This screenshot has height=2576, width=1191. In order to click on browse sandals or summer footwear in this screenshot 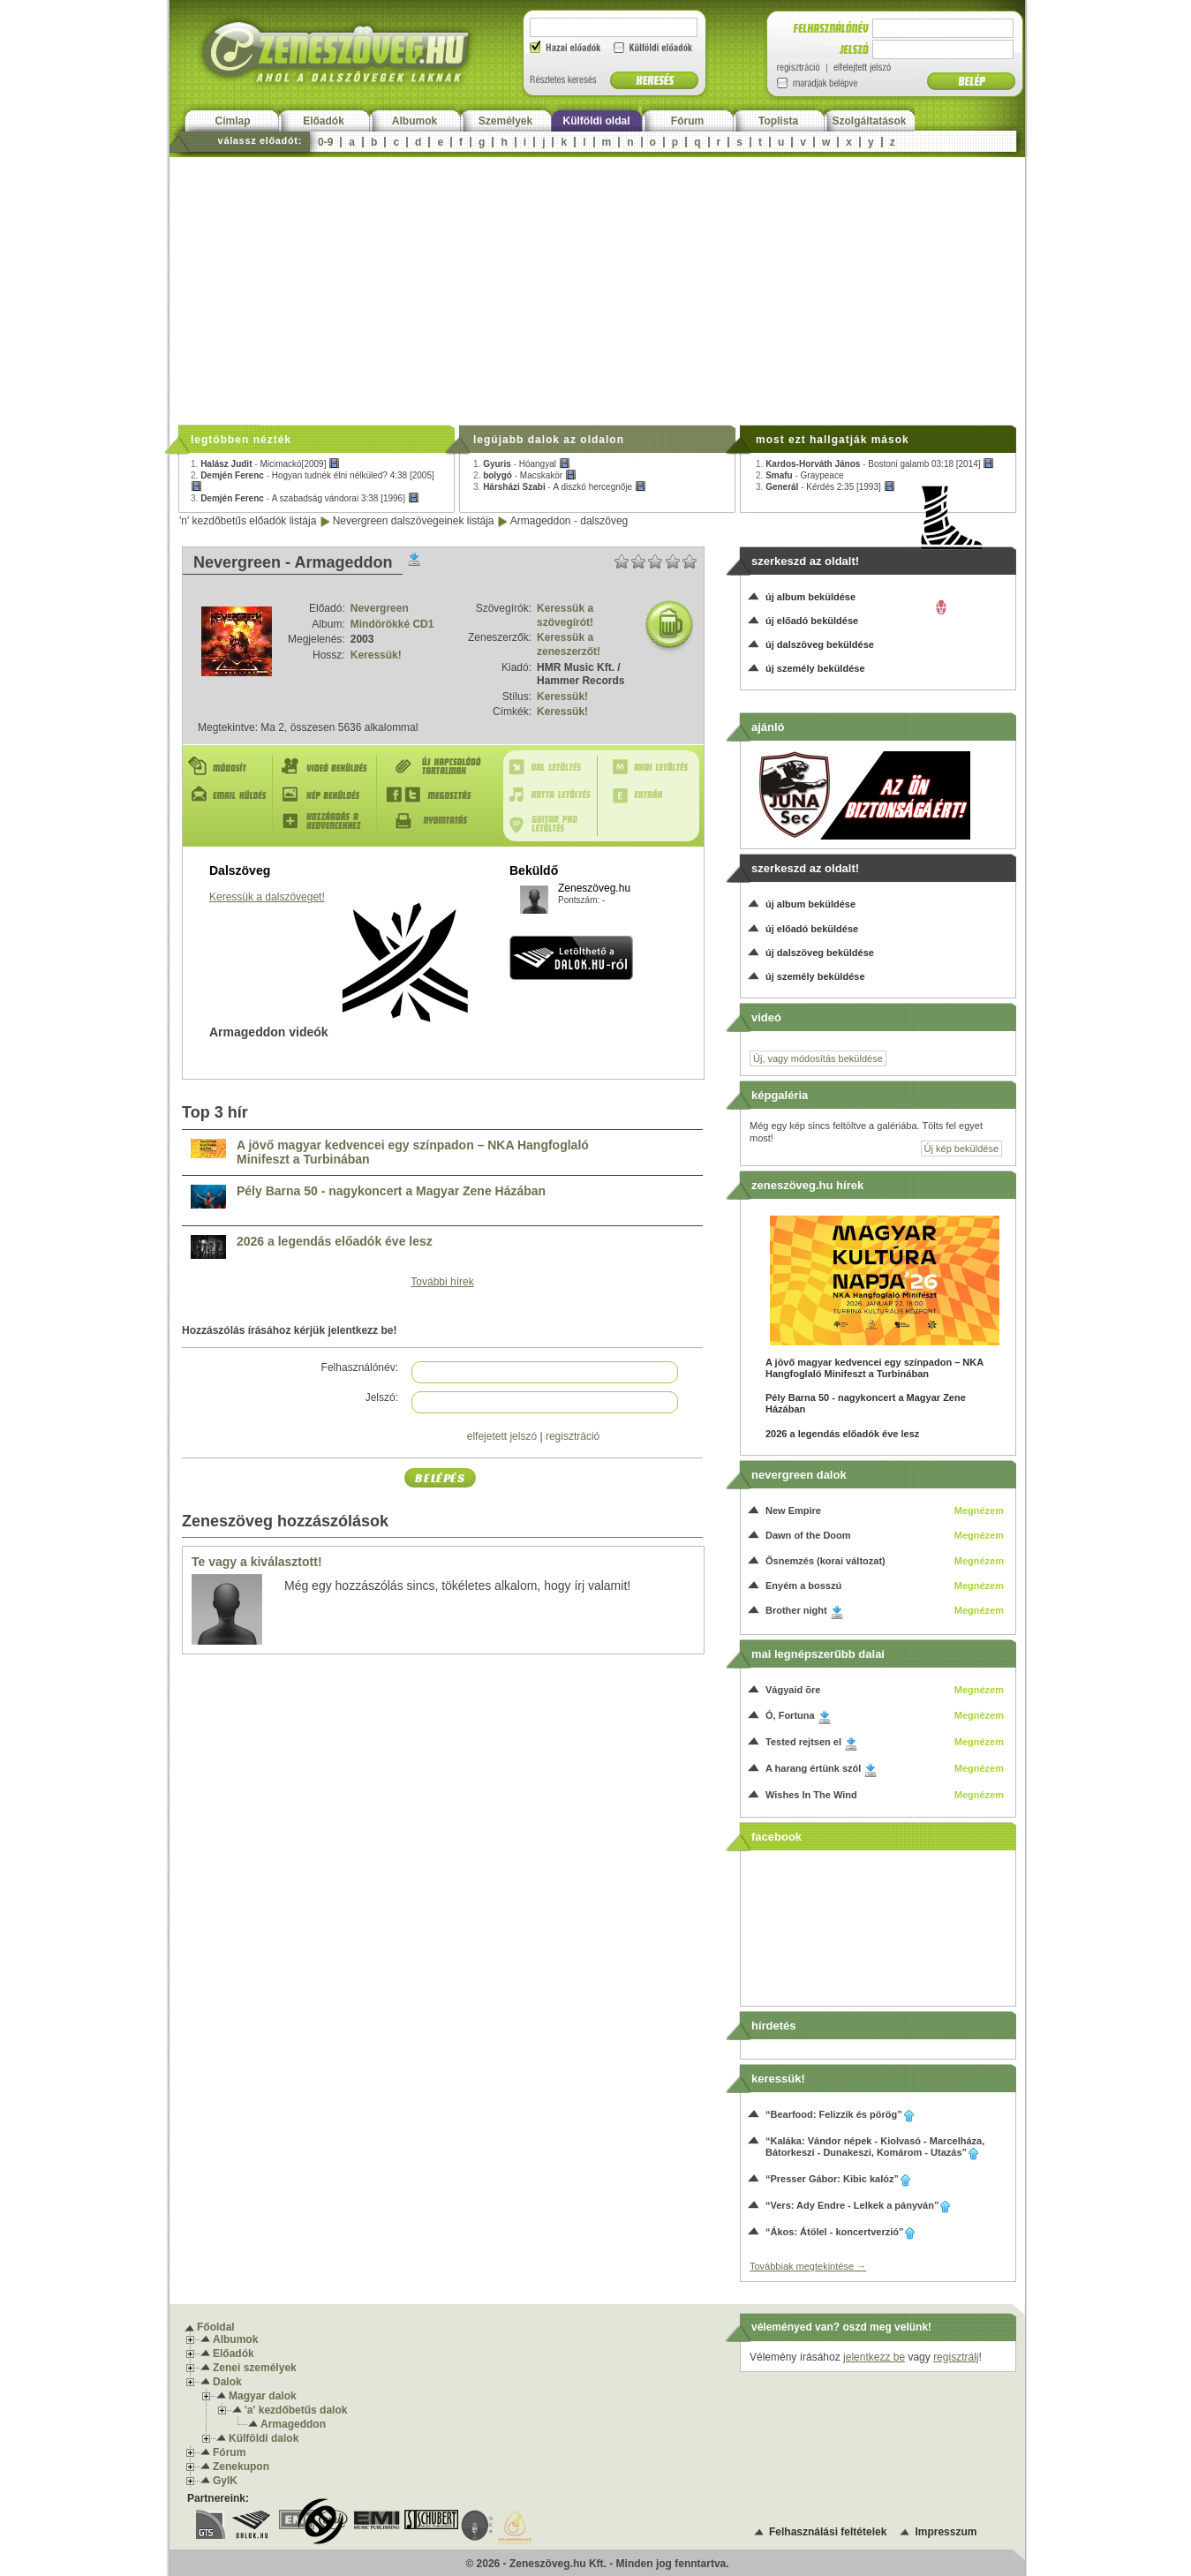, I will do `click(952, 518)`.